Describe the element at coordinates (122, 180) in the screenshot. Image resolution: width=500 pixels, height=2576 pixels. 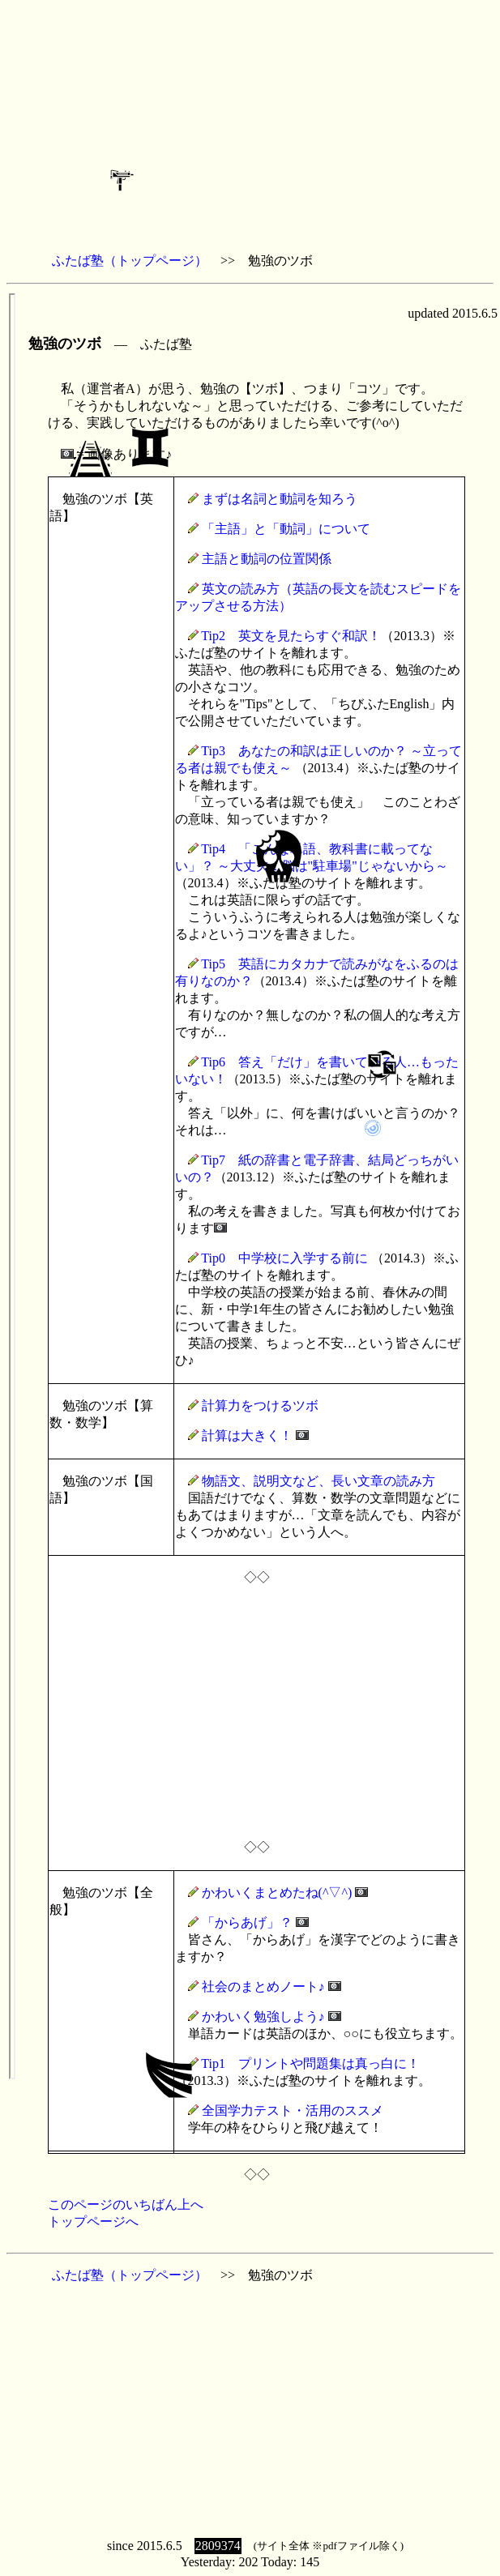
I see `select submachine gun weapon in game` at that location.